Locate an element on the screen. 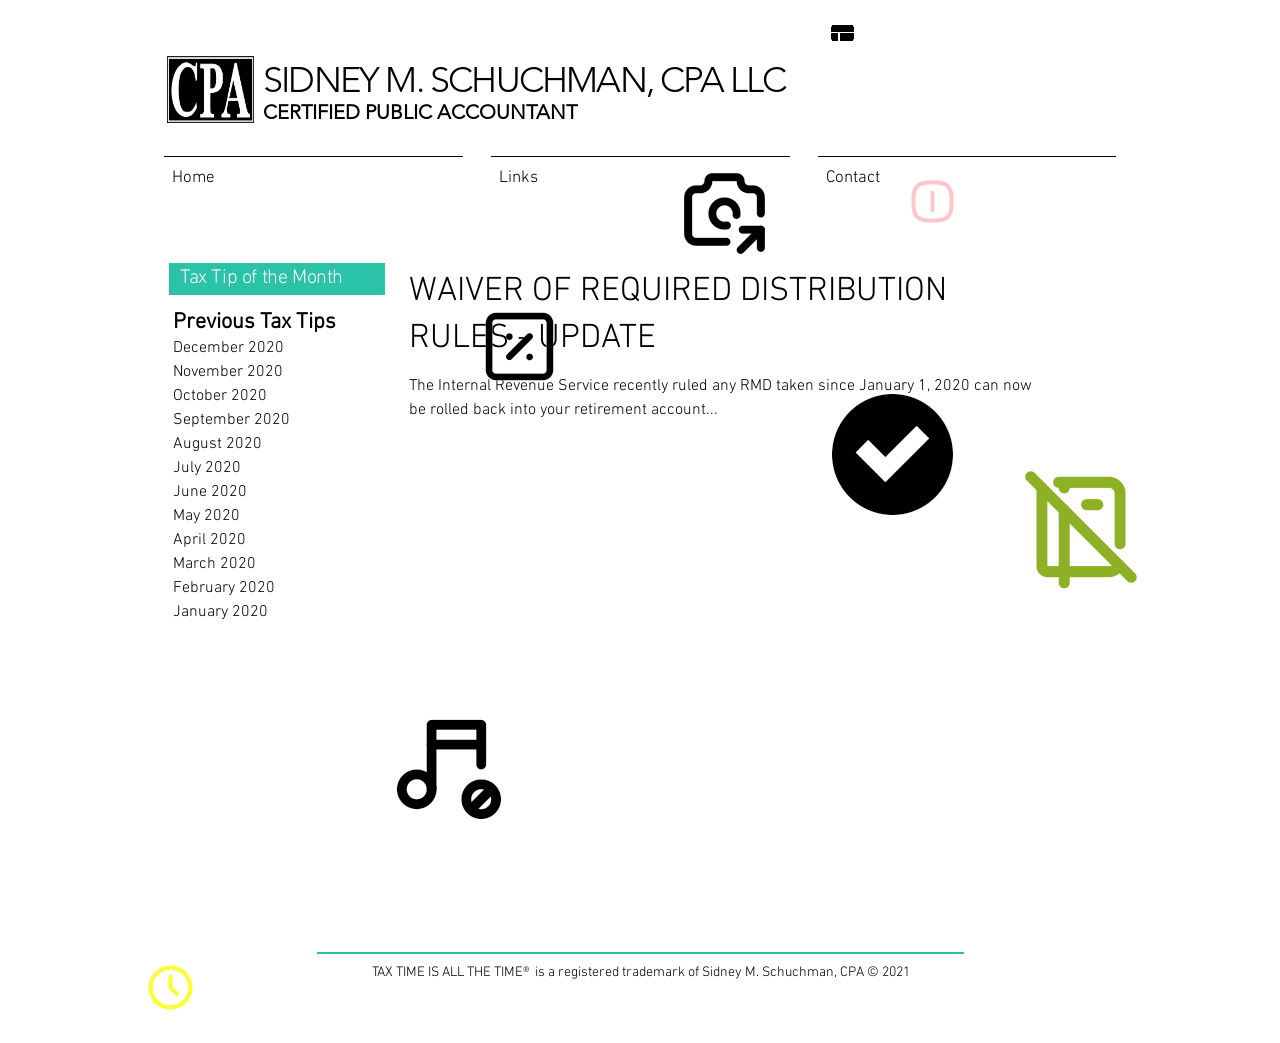  view more information or details is located at coordinates (932, 201).